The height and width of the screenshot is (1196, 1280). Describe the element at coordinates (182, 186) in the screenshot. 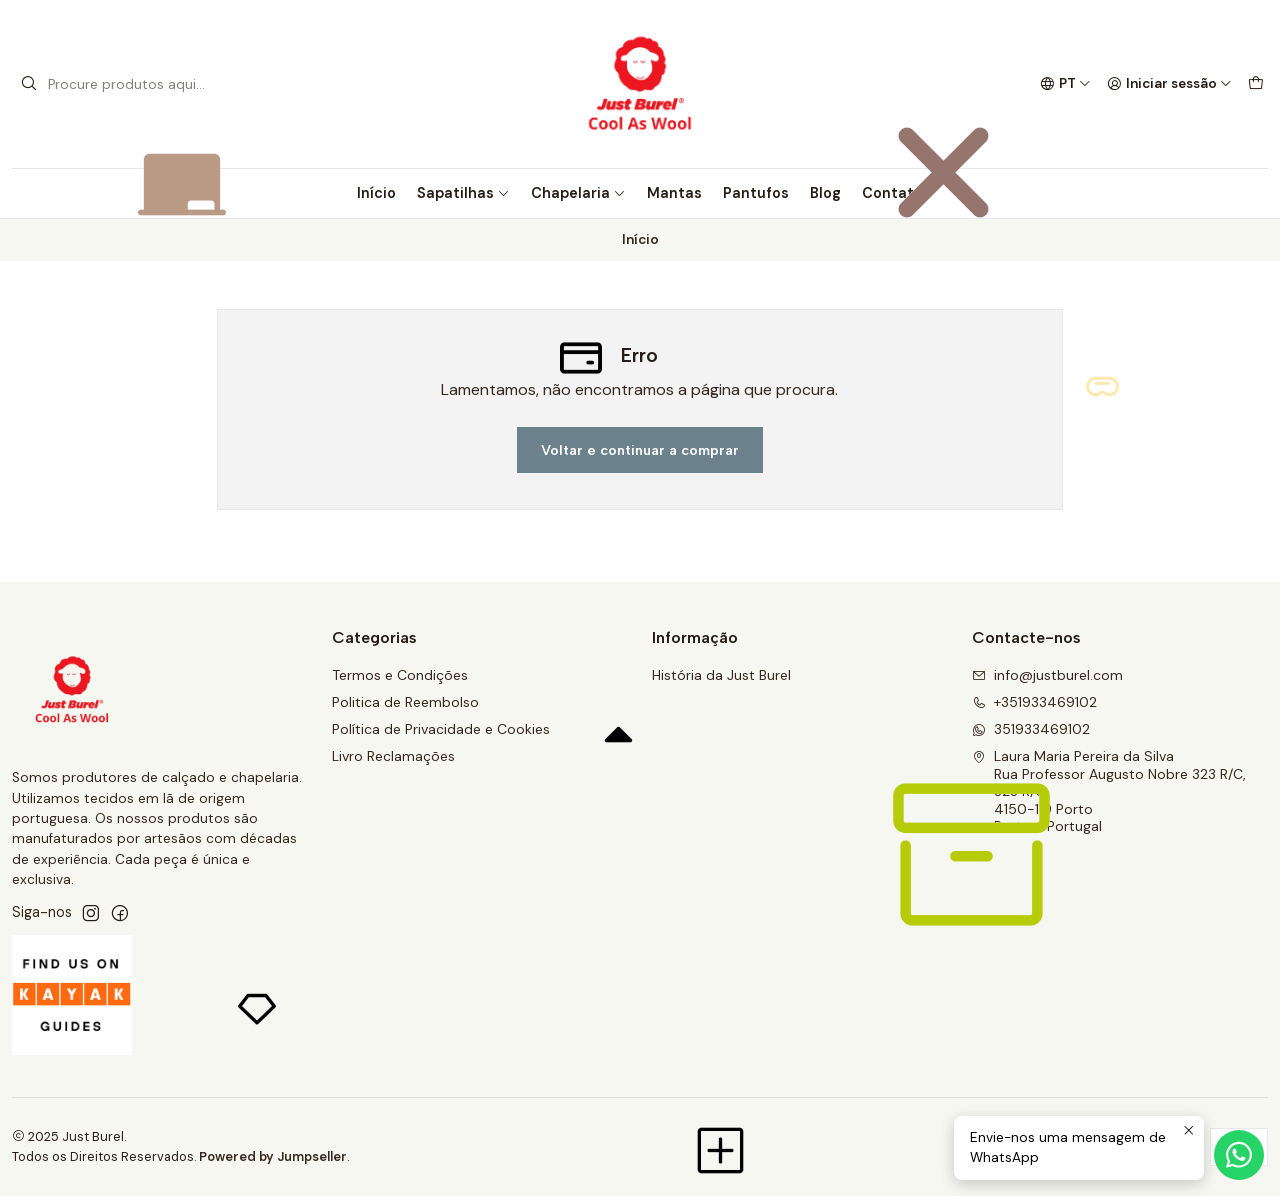

I see `open whiteboard or presentation mode` at that location.